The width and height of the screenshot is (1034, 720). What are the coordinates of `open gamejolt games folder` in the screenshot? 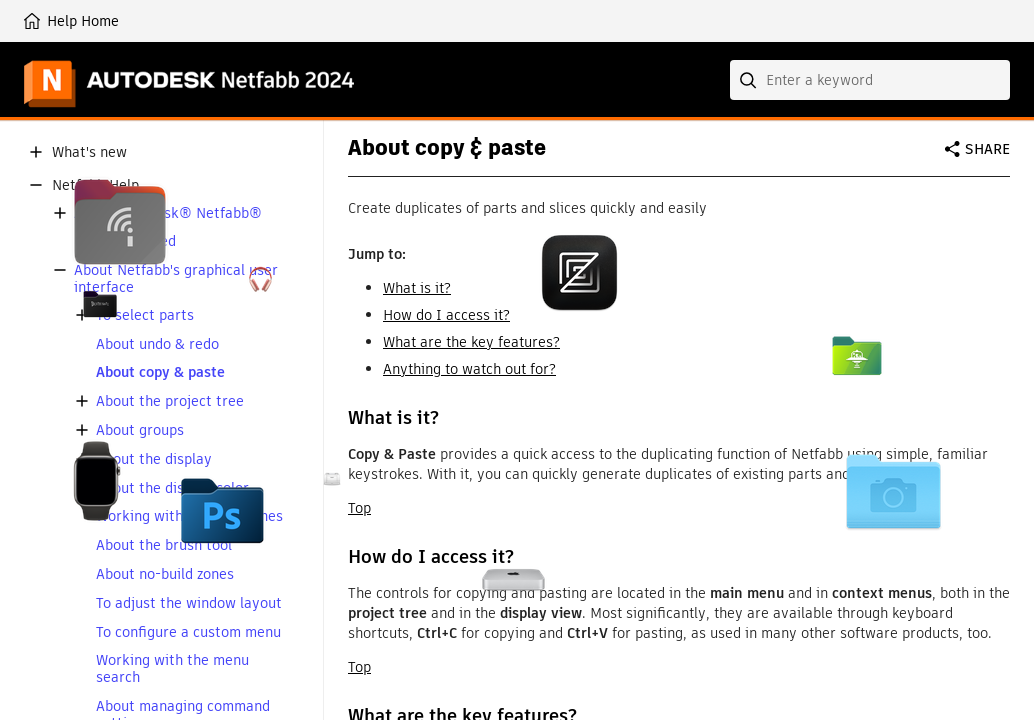 It's located at (857, 357).